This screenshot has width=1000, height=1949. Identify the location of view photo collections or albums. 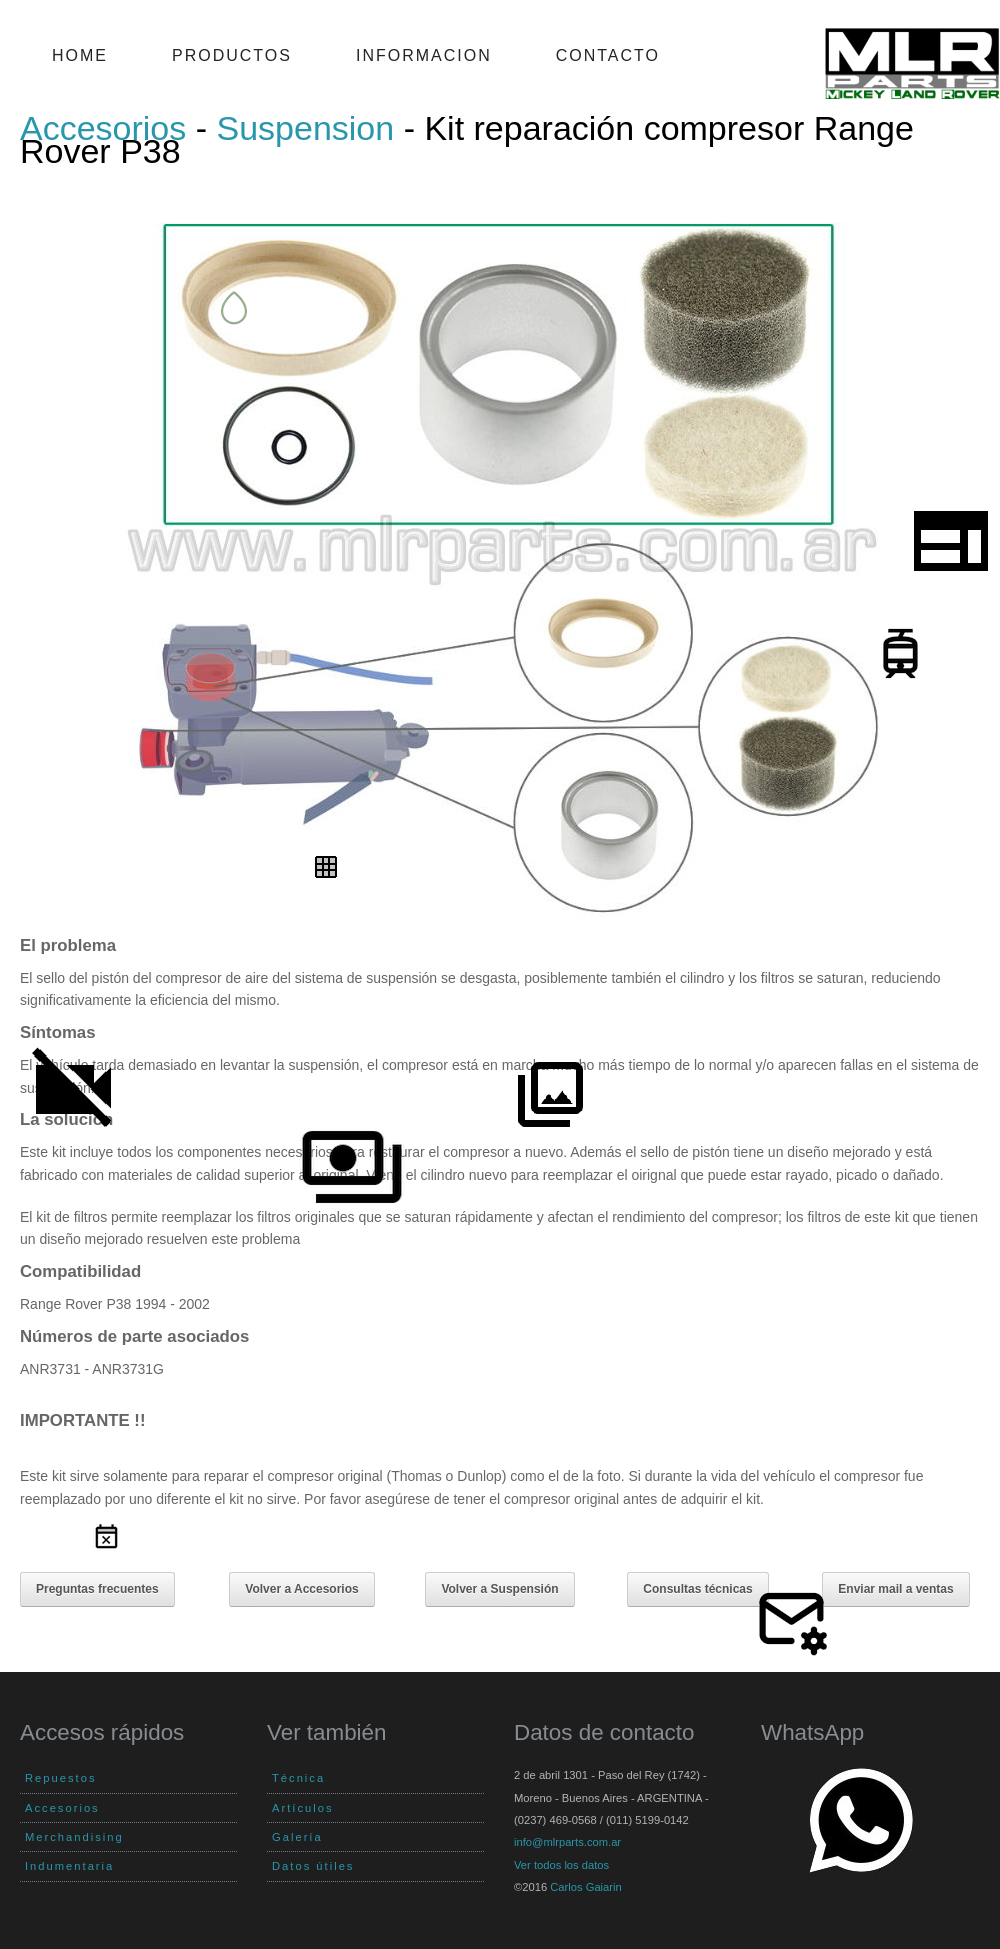
(550, 1094).